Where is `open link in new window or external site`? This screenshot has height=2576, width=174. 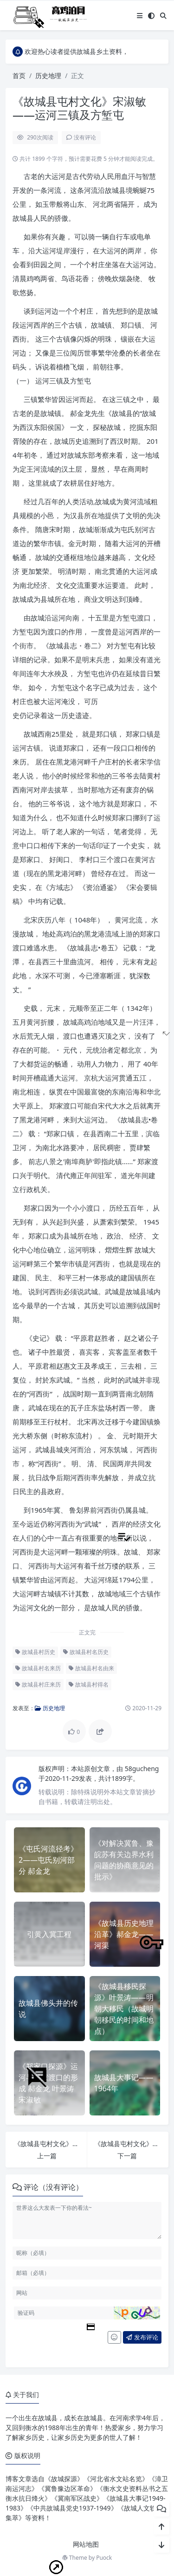
open link in new window or external site is located at coordinates (56, 2567).